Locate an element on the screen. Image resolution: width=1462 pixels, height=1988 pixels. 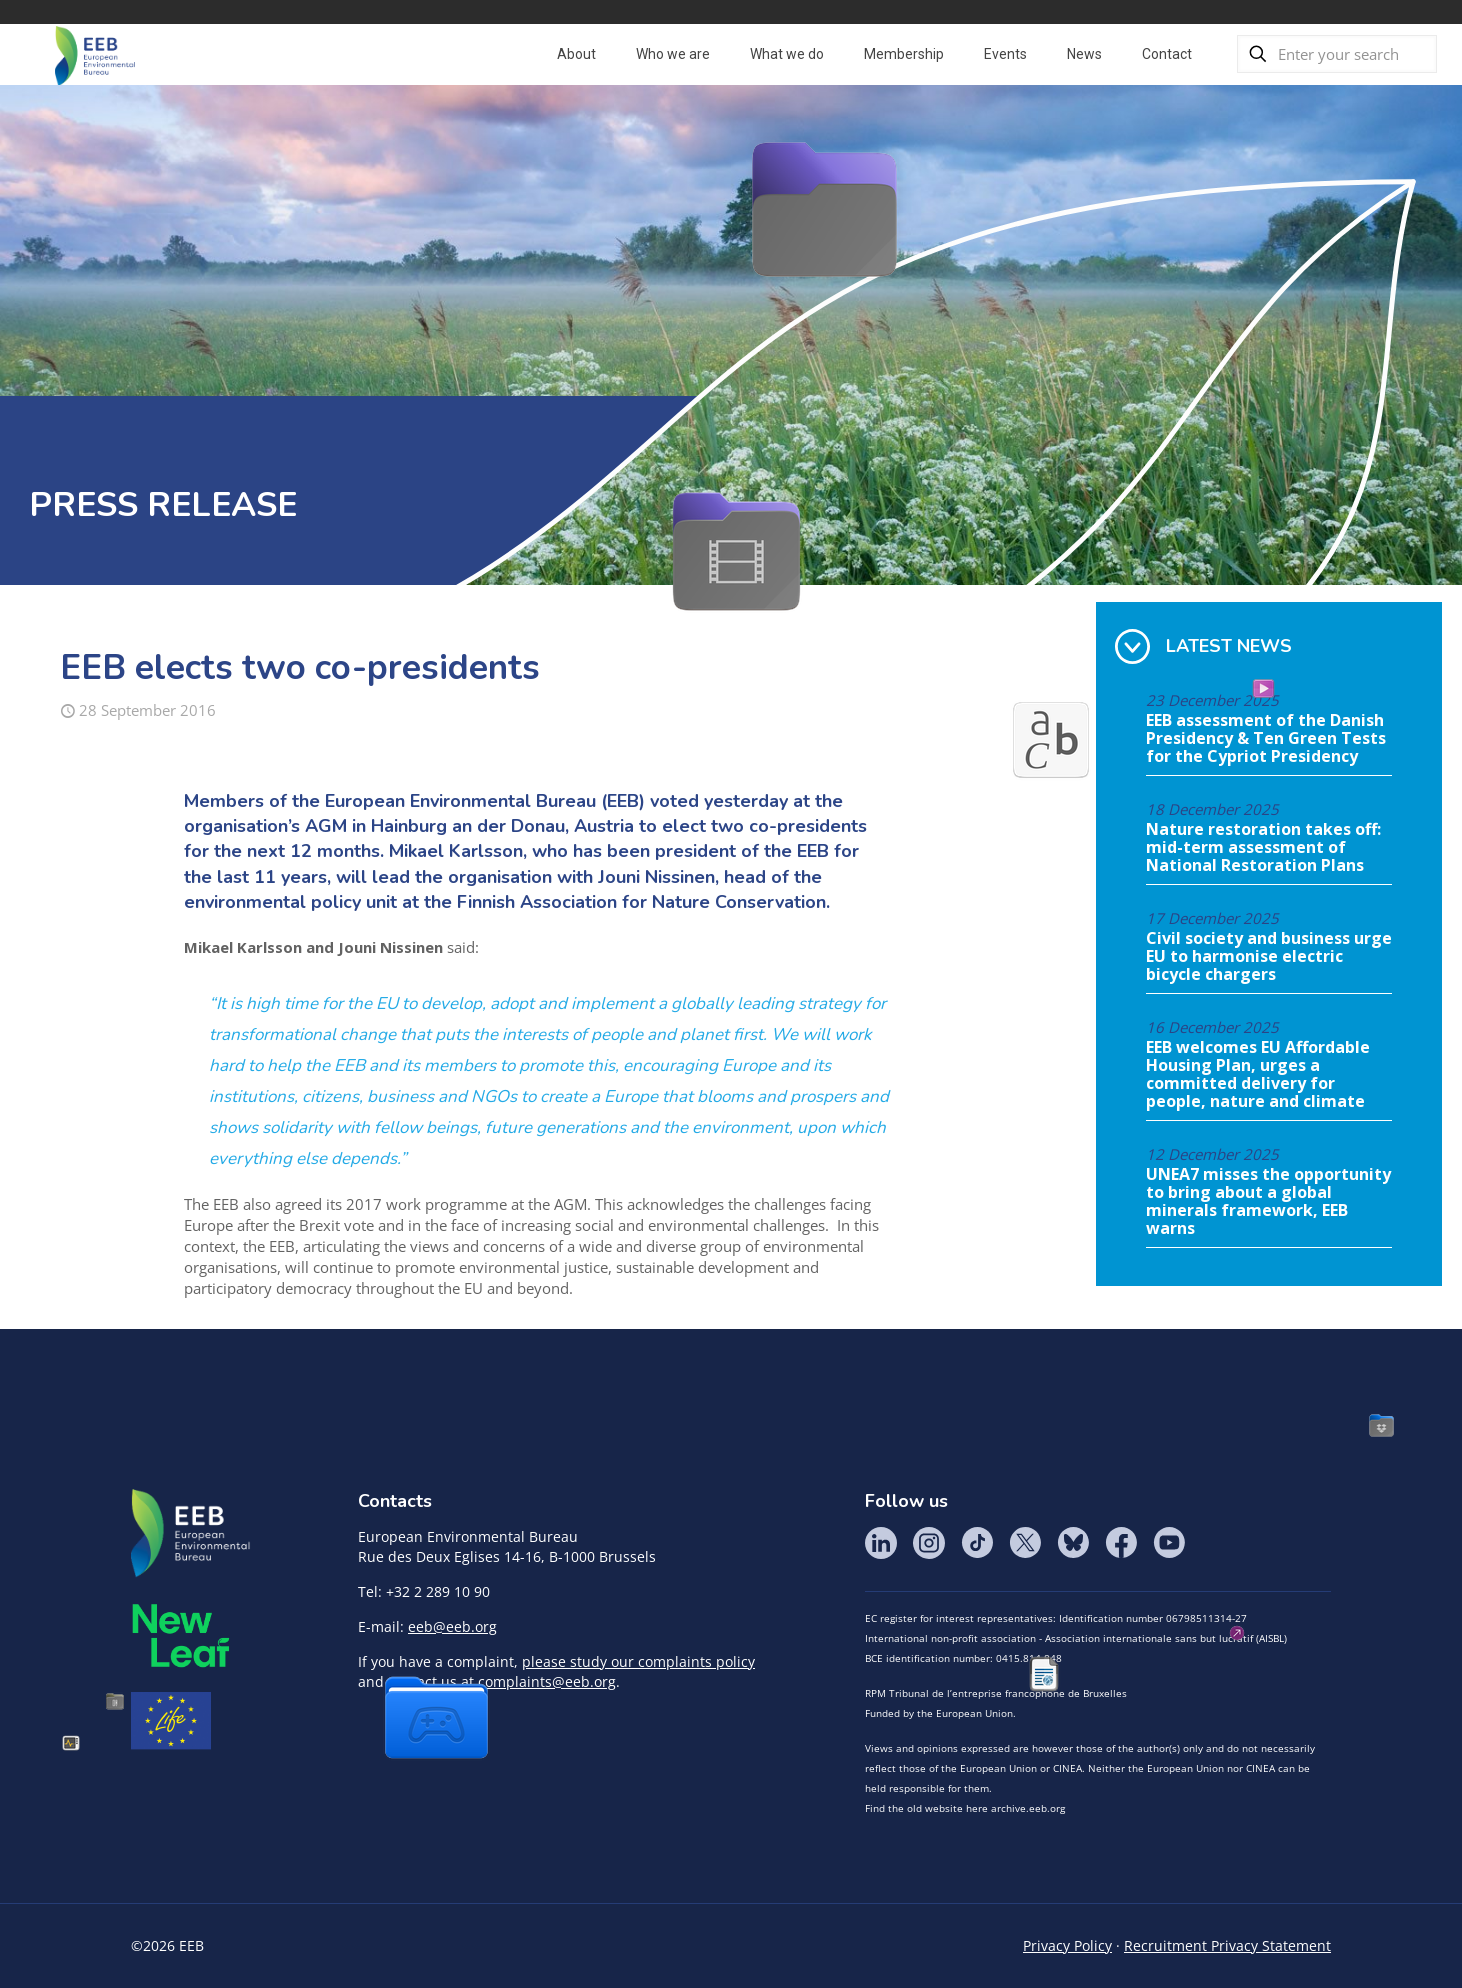
open your videos folder is located at coordinates (736, 551).